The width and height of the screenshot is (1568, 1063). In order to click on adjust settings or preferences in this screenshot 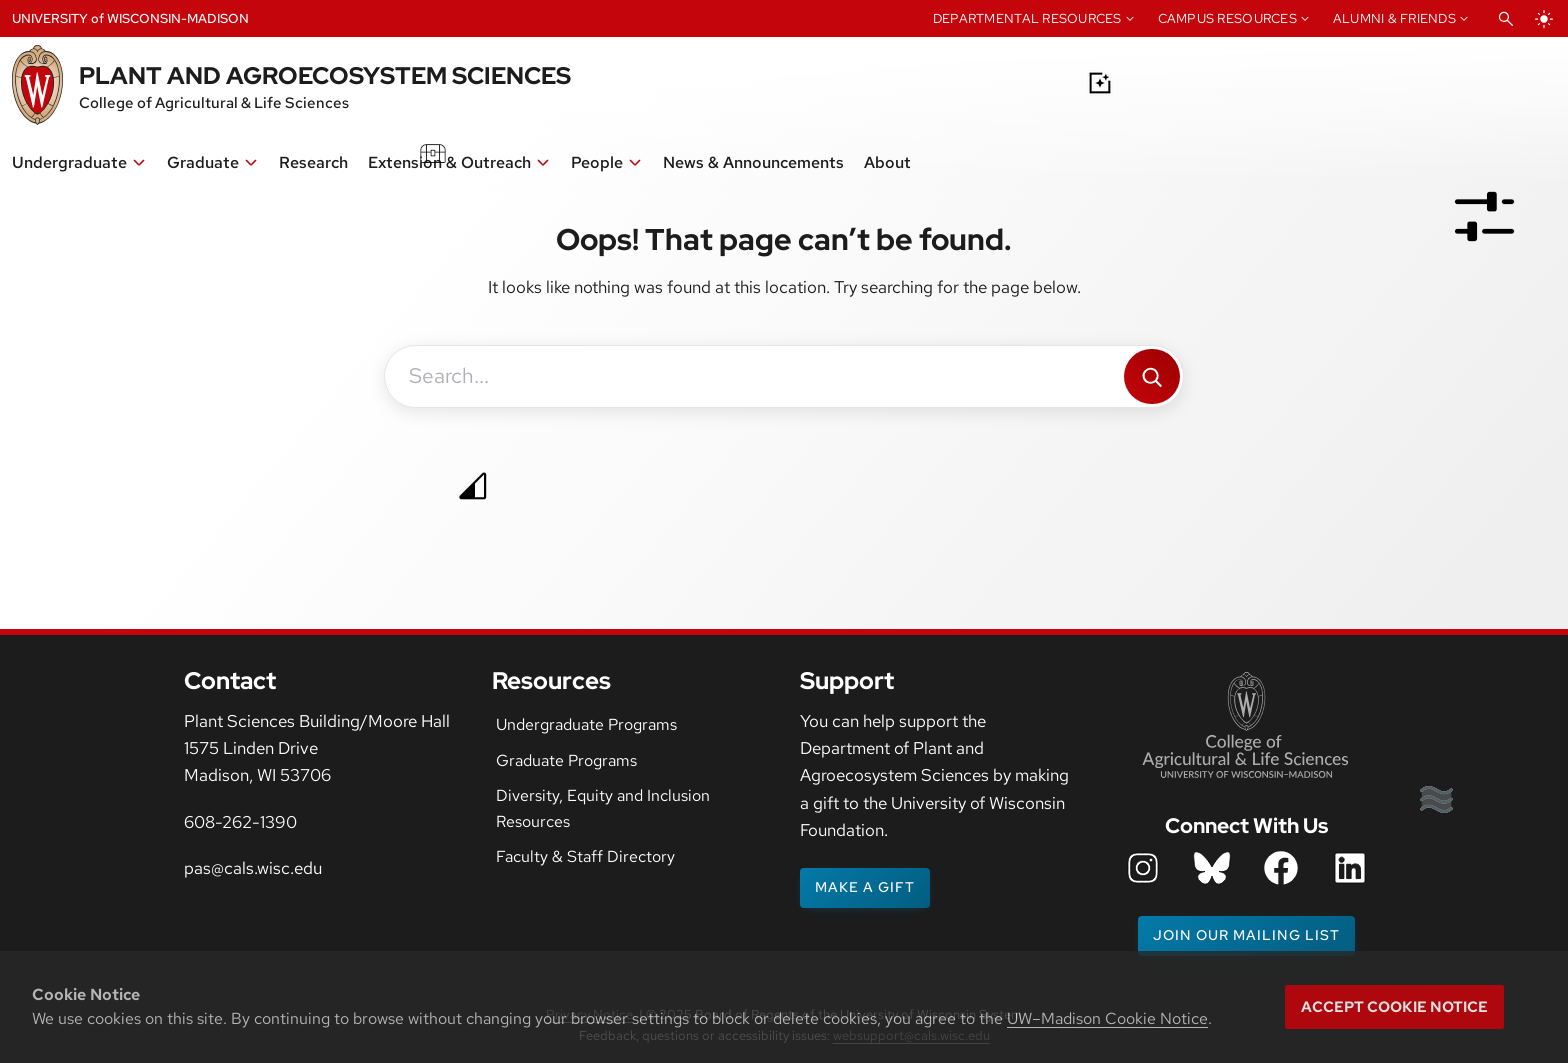, I will do `click(1484, 216)`.